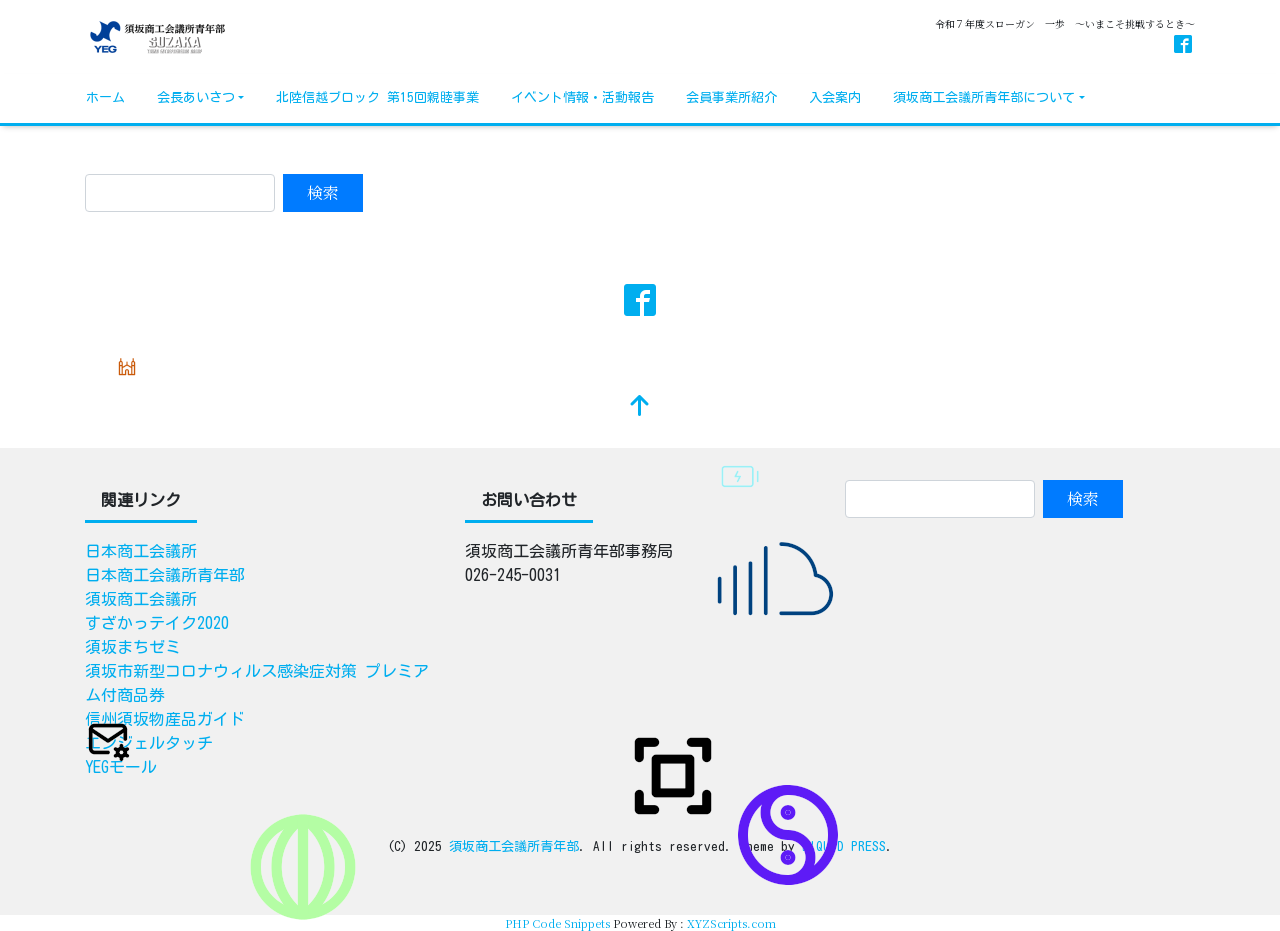 Image resolution: width=1280 pixels, height=931 pixels. Describe the element at coordinates (739, 476) in the screenshot. I see `indicates device is currently charging` at that location.